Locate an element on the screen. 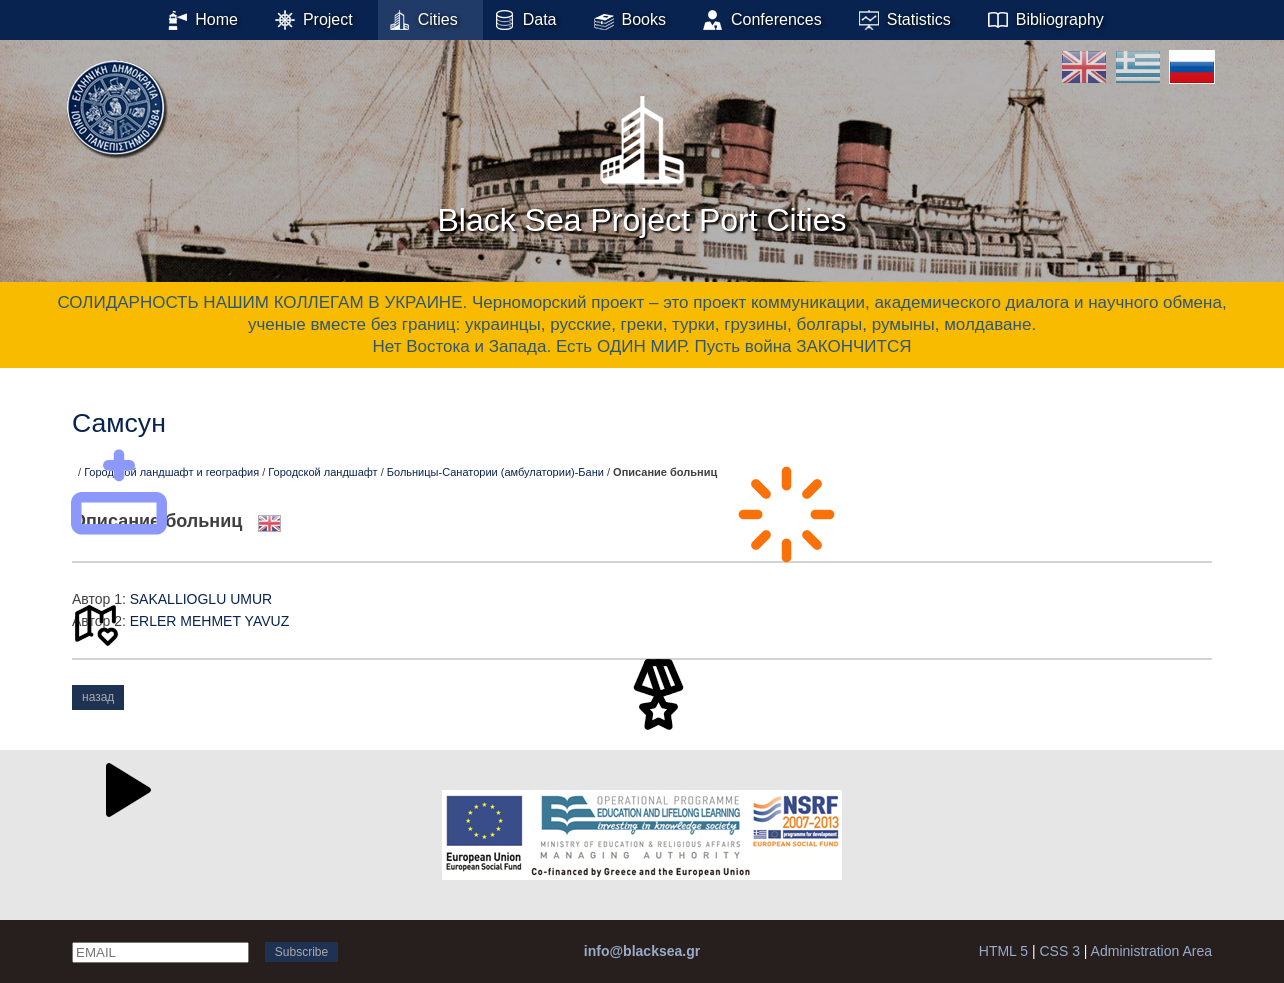 The width and height of the screenshot is (1284, 983). insert a new row above is located at coordinates (119, 492).